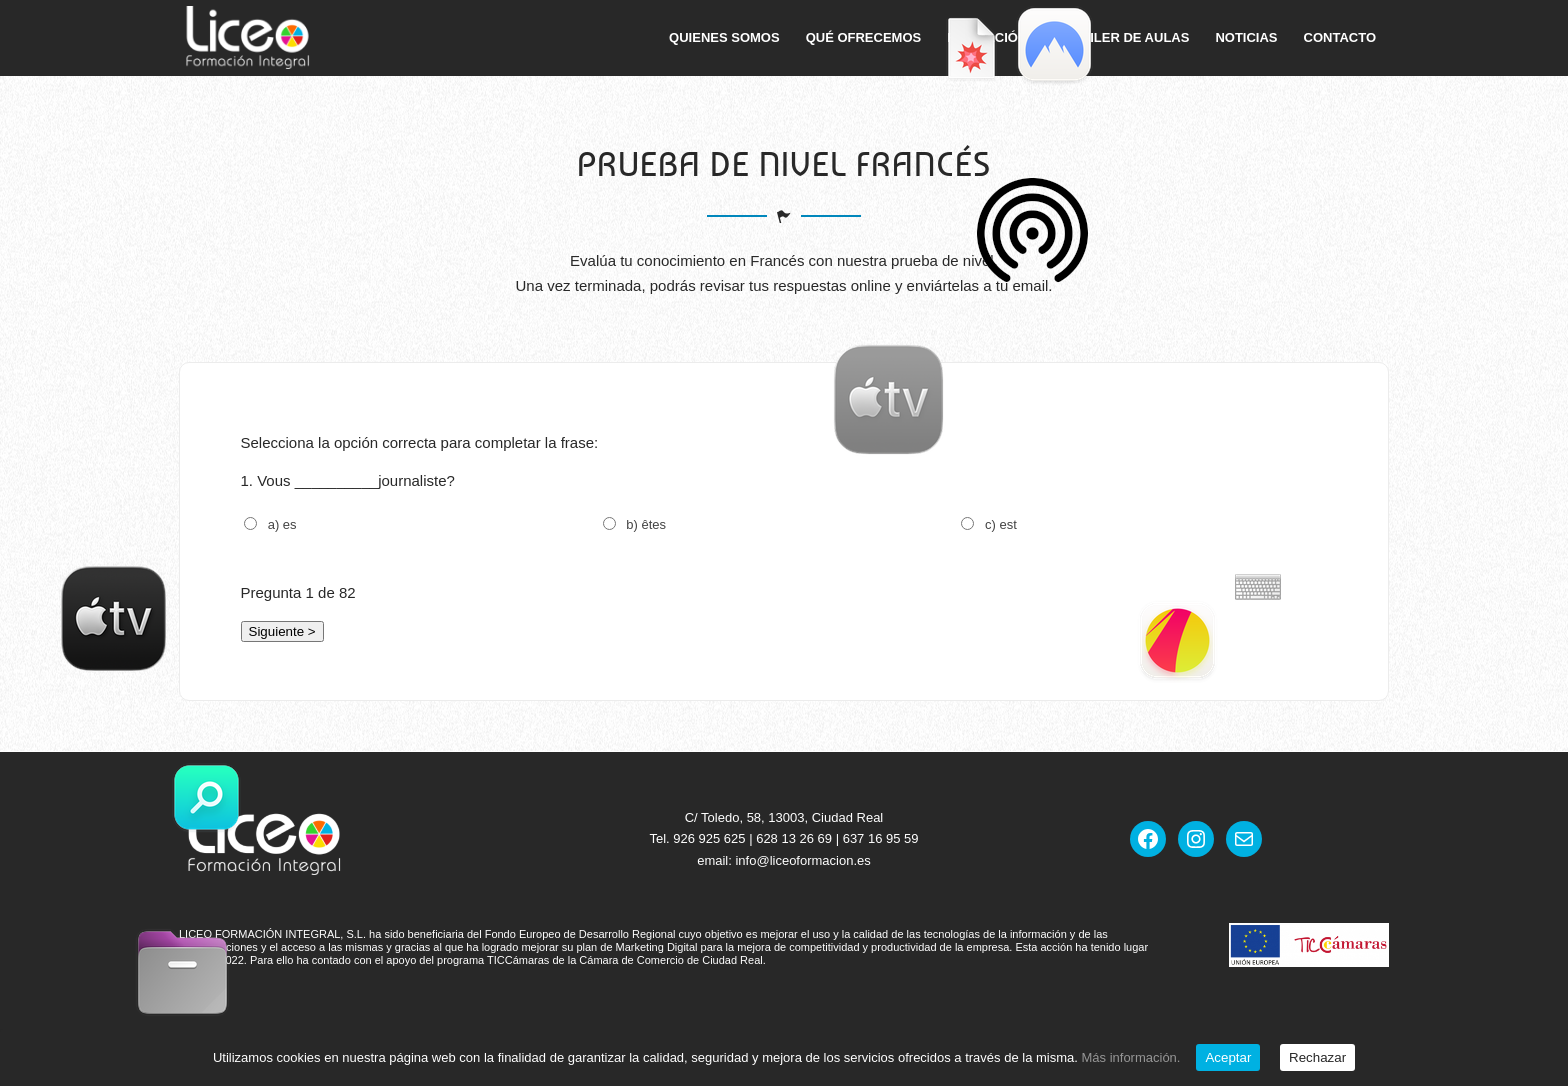  I want to click on a Mathematica notebook or computation file, so click(971, 49).